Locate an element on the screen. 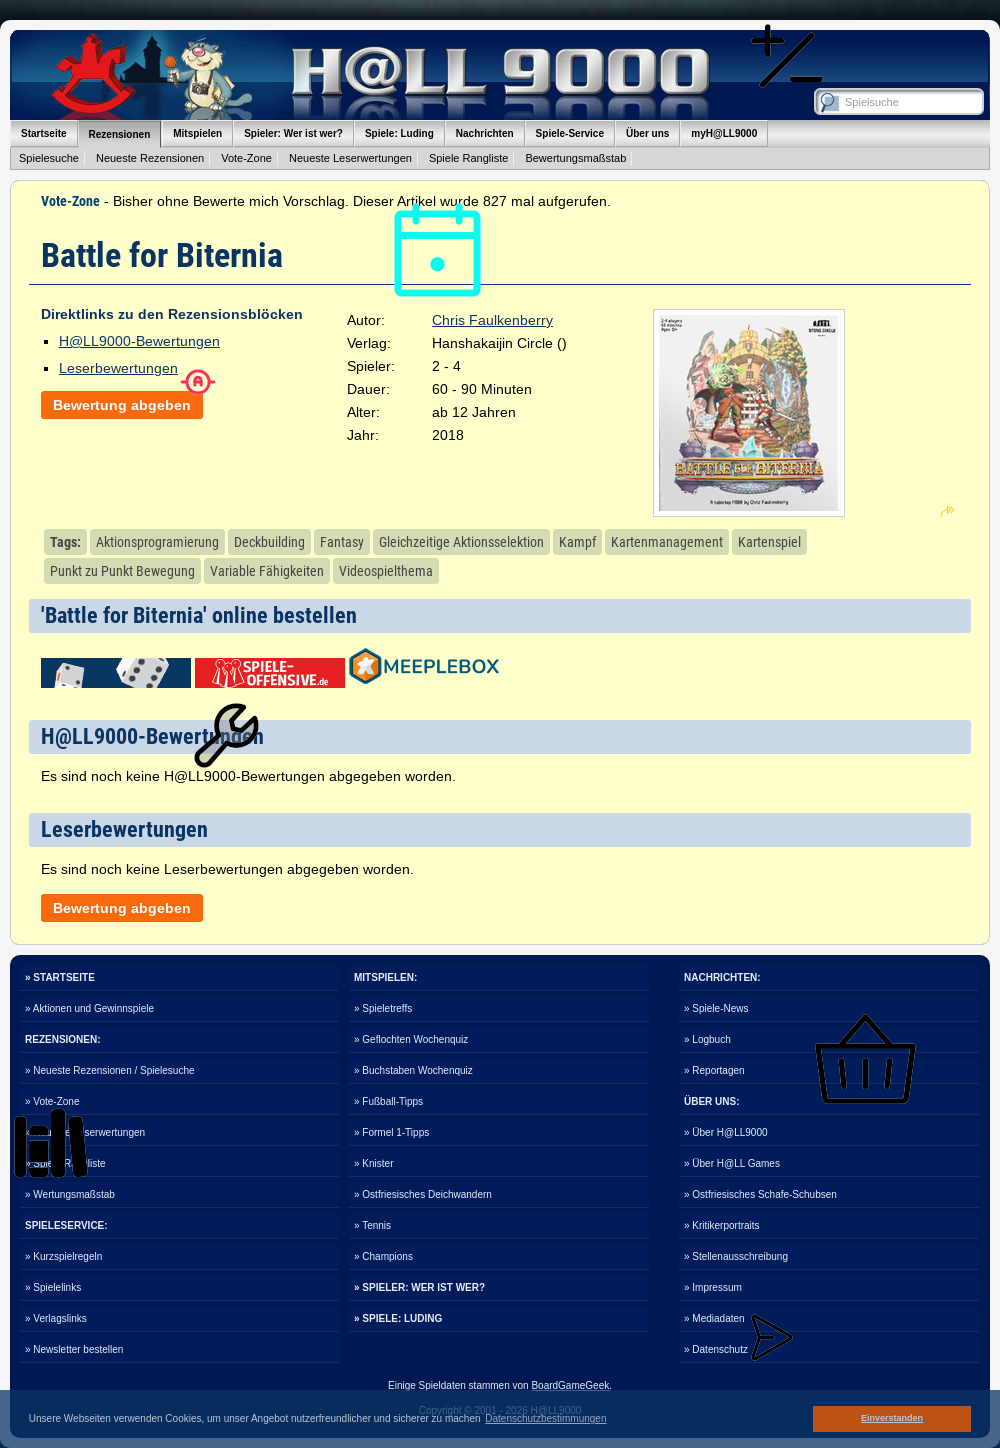  forward message or content multiple times is located at coordinates (947, 511).